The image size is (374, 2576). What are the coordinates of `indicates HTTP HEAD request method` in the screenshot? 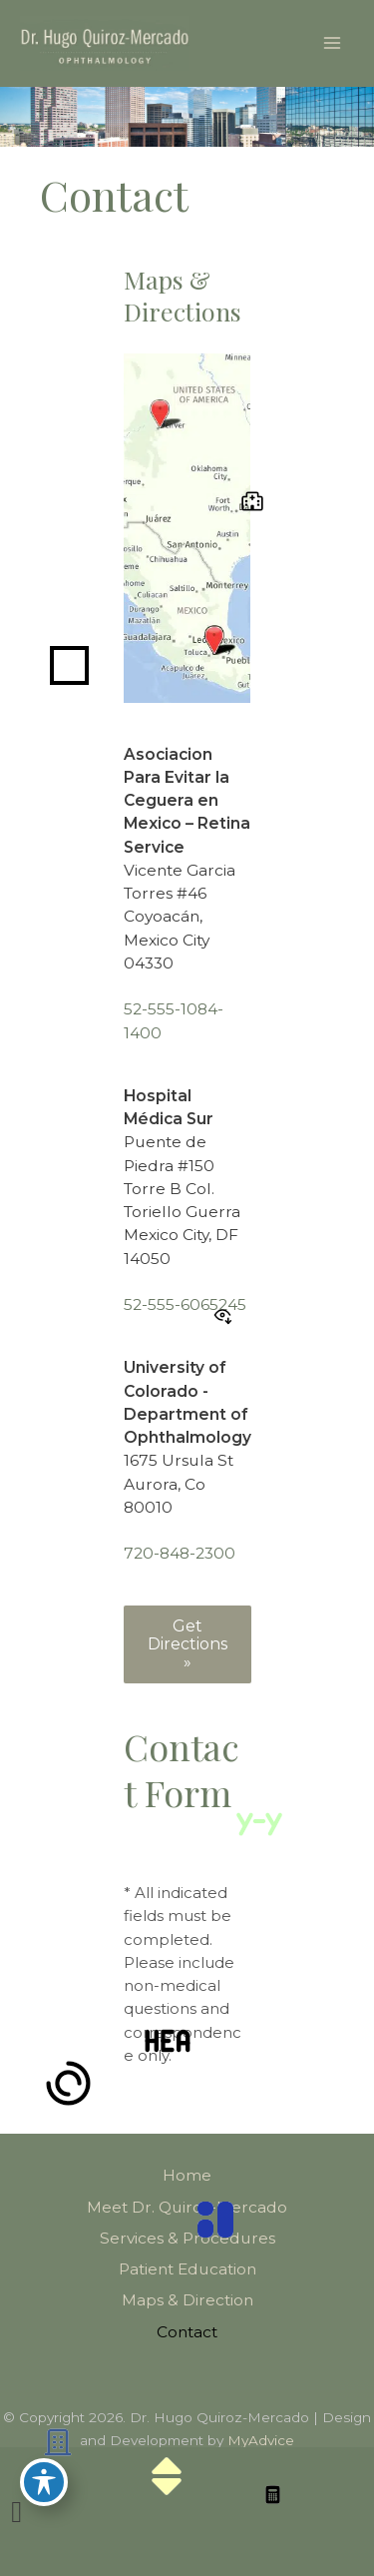 It's located at (168, 2041).